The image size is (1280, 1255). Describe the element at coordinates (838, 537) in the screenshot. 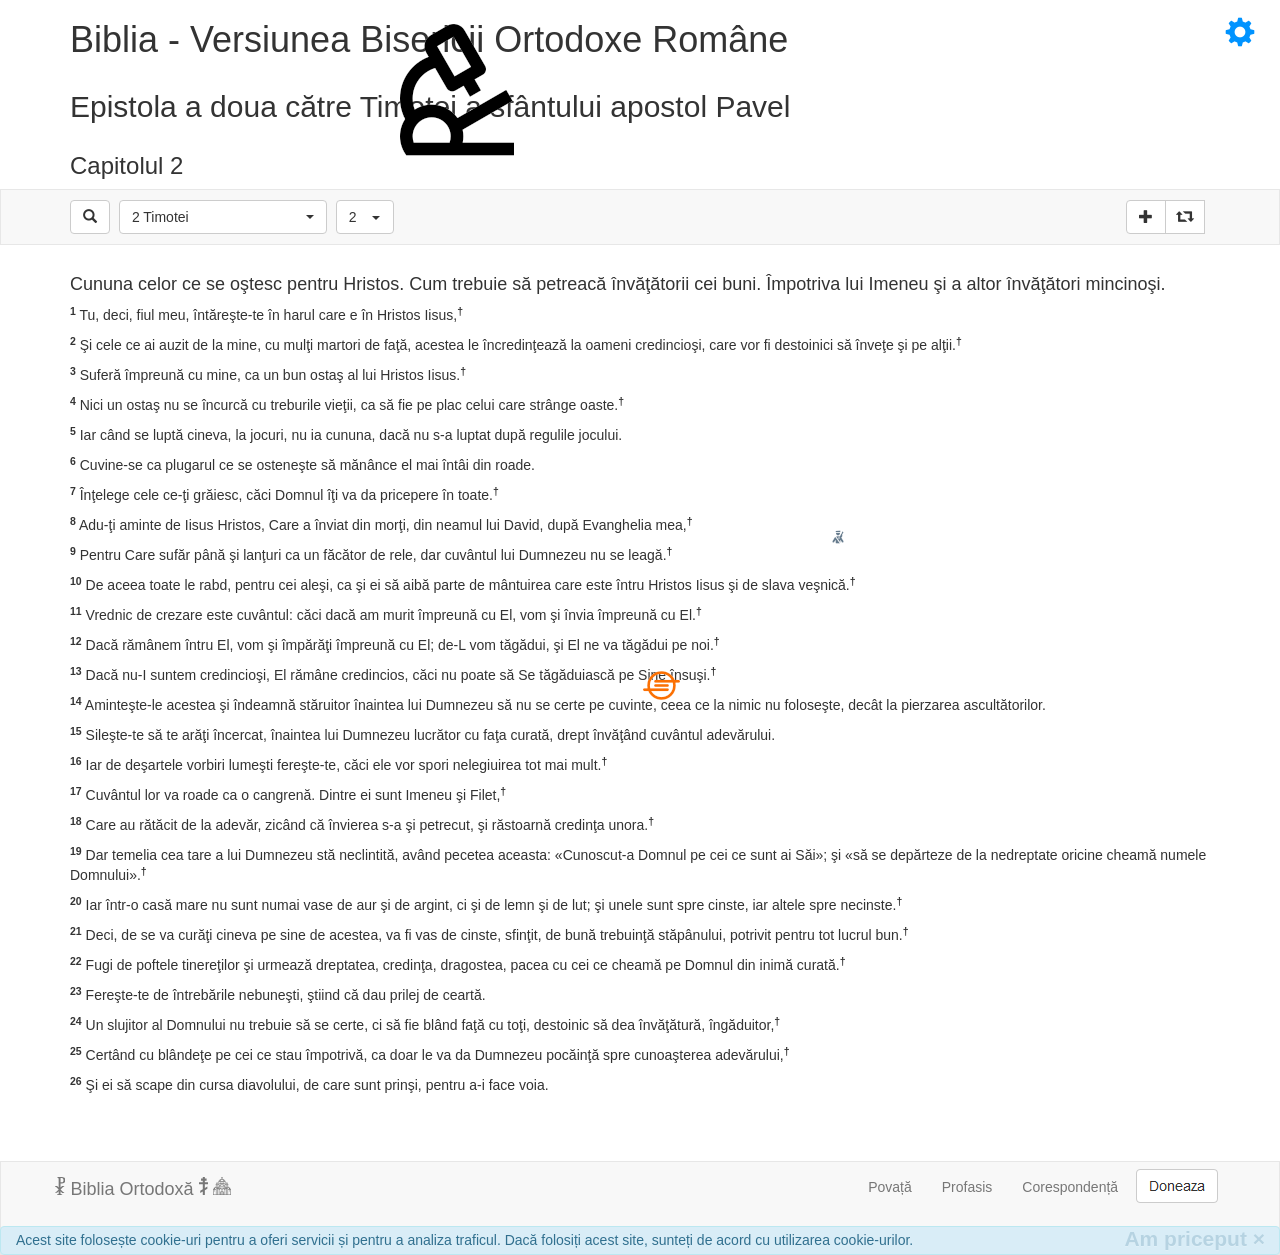

I see `indicates military or armed forces personnel` at that location.